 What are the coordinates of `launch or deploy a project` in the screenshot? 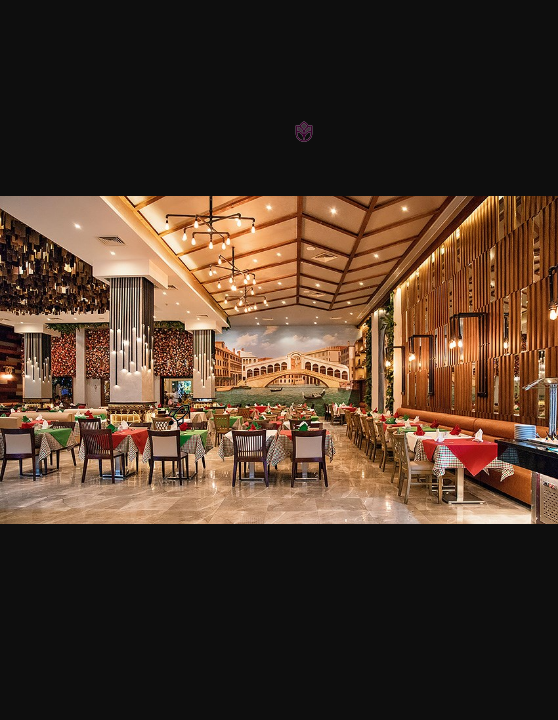 It's located at (178, 415).